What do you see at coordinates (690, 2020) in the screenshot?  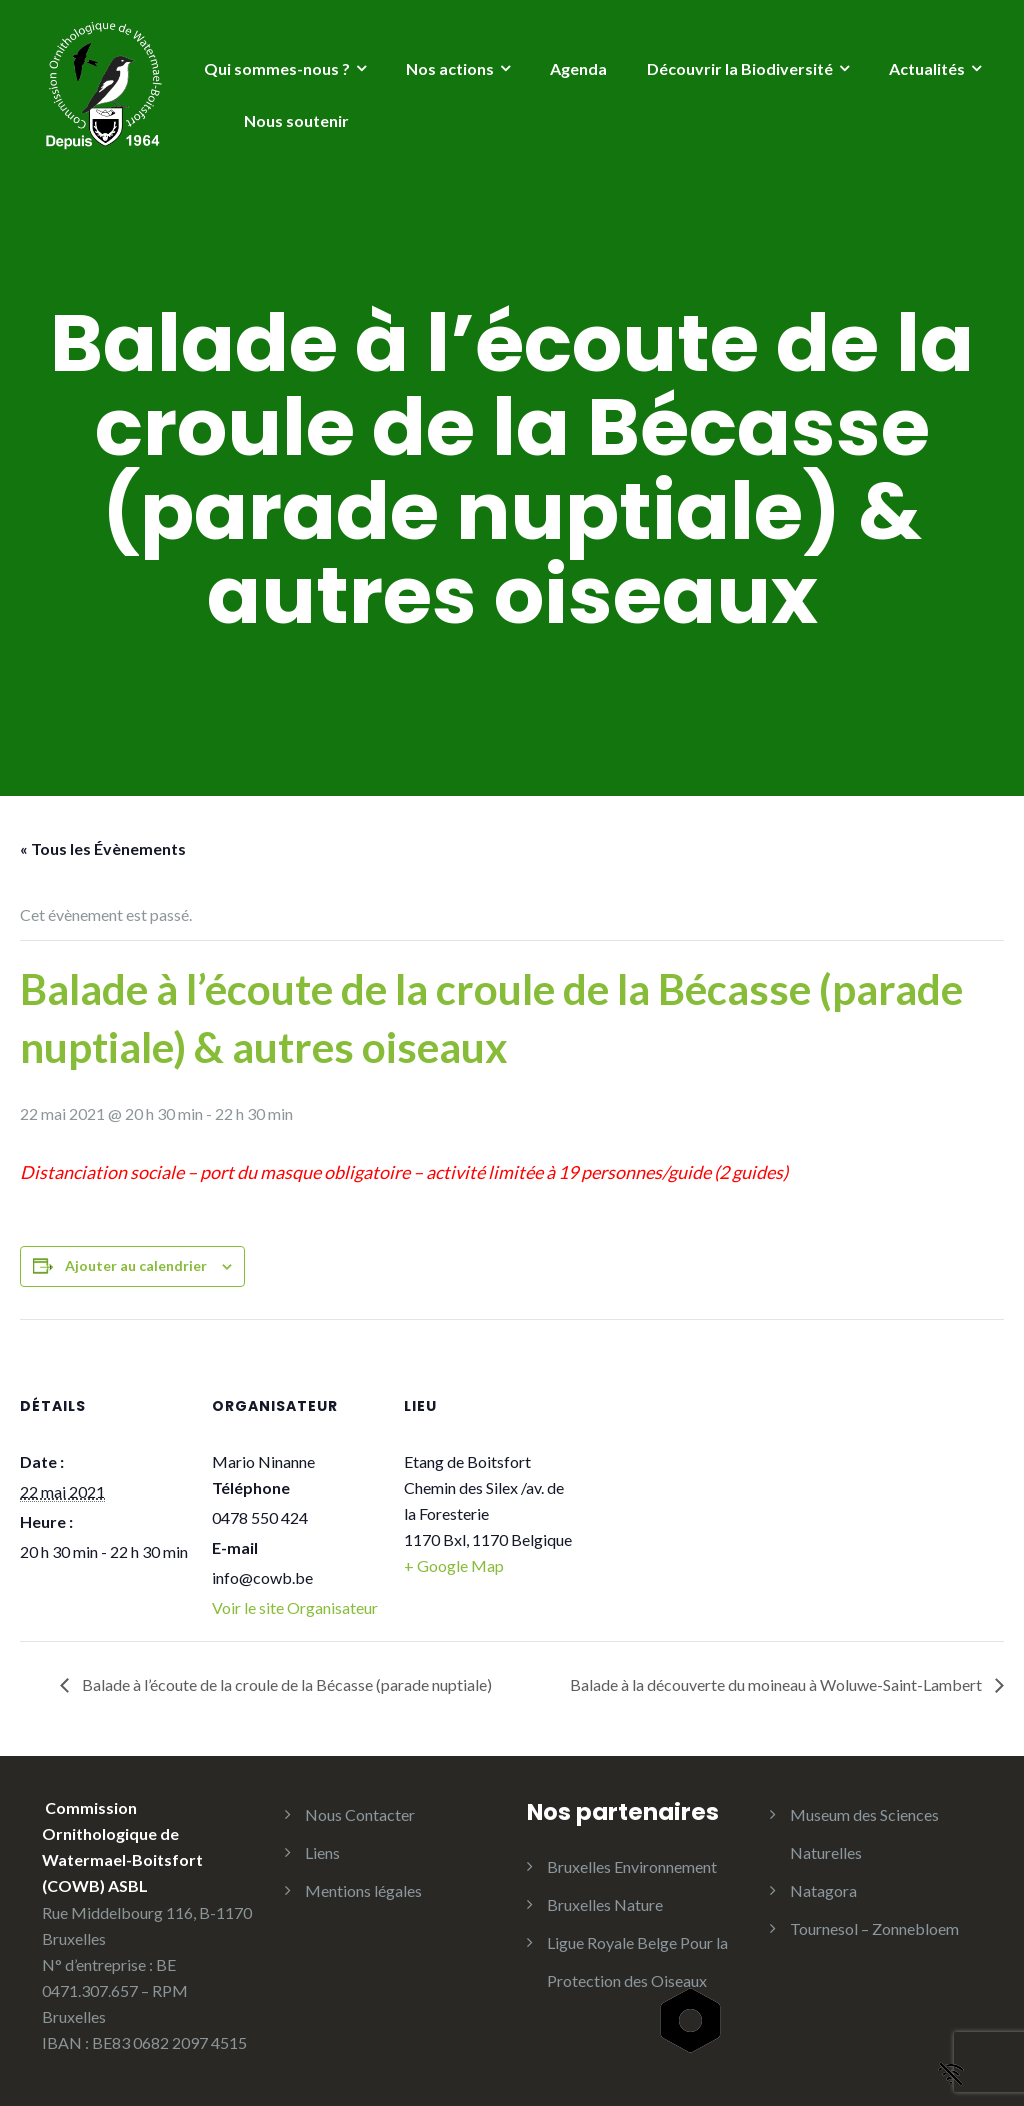 I see `access settings or configuration options` at bounding box center [690, 2020].